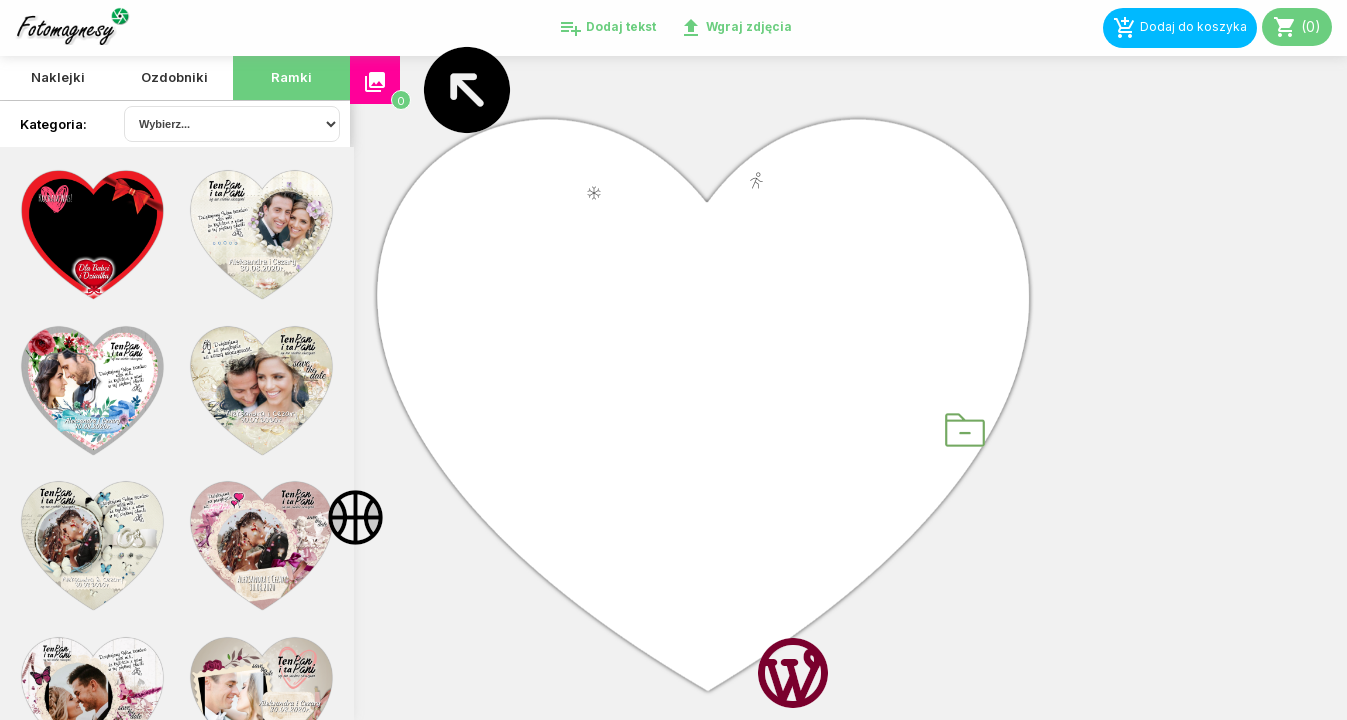  What do you see at coordinates (756, 180) in the screenshot?
I see `indicates walking directions or pedestrian route` at bounding box center [756, 180].